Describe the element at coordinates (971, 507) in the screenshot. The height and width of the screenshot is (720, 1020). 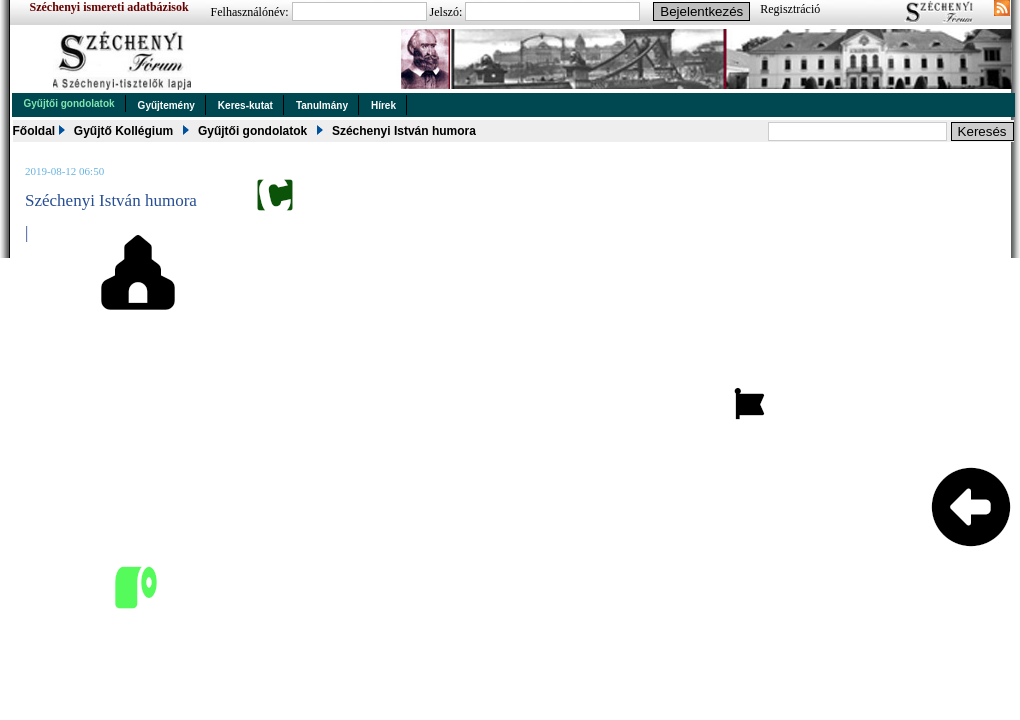
I see `go back to the previous screen` at that location.